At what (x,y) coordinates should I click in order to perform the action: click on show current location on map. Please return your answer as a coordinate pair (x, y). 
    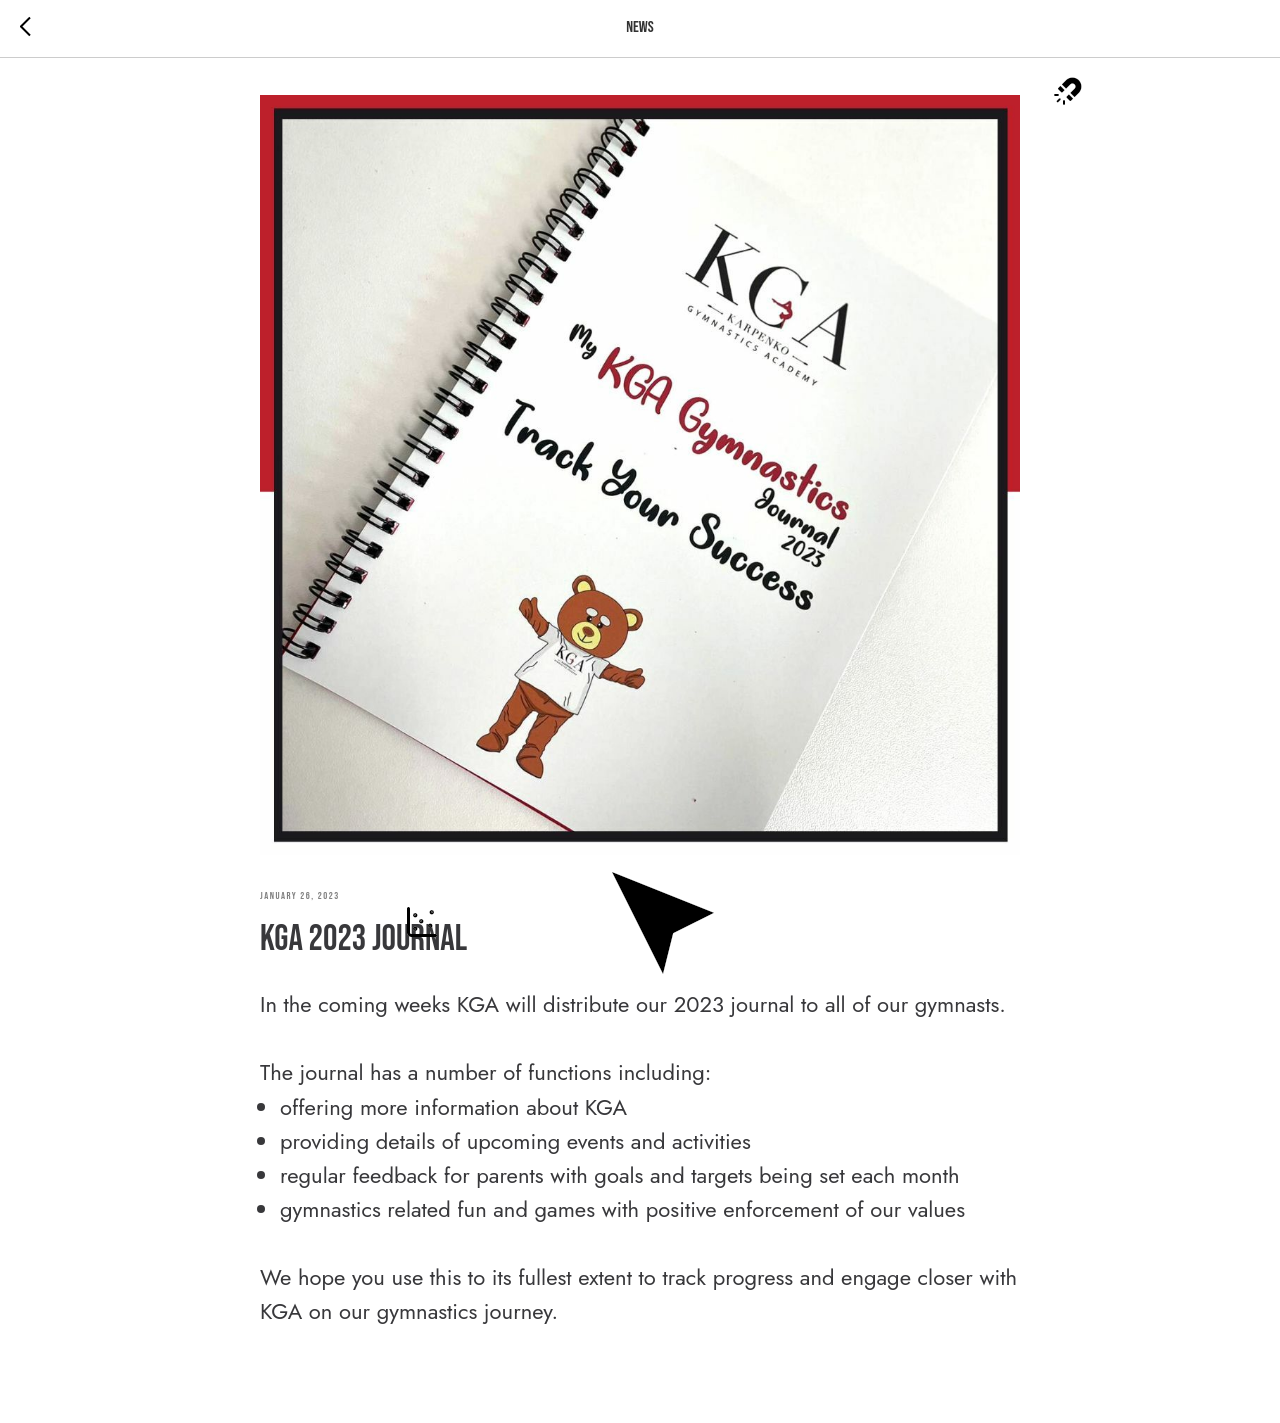
    Looking at the image, I should click on (663, 923).